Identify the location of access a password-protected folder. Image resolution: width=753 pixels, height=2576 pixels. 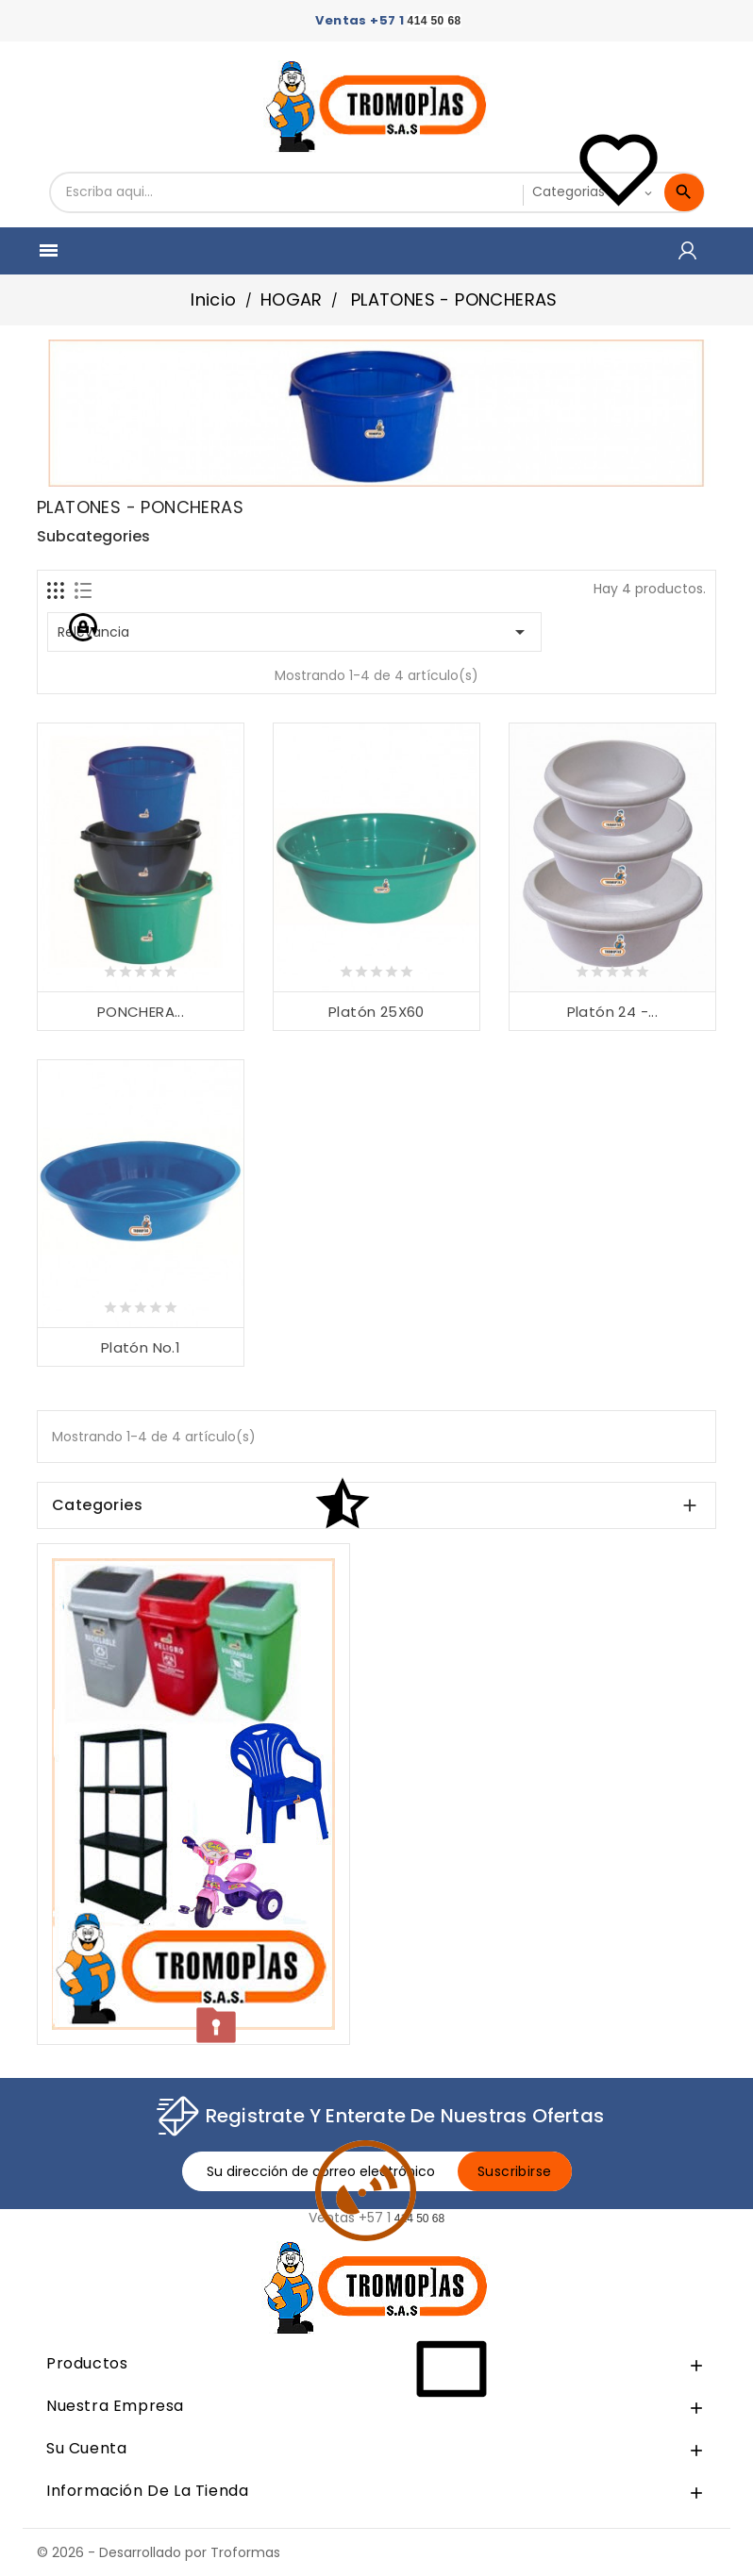
(216, 2025).